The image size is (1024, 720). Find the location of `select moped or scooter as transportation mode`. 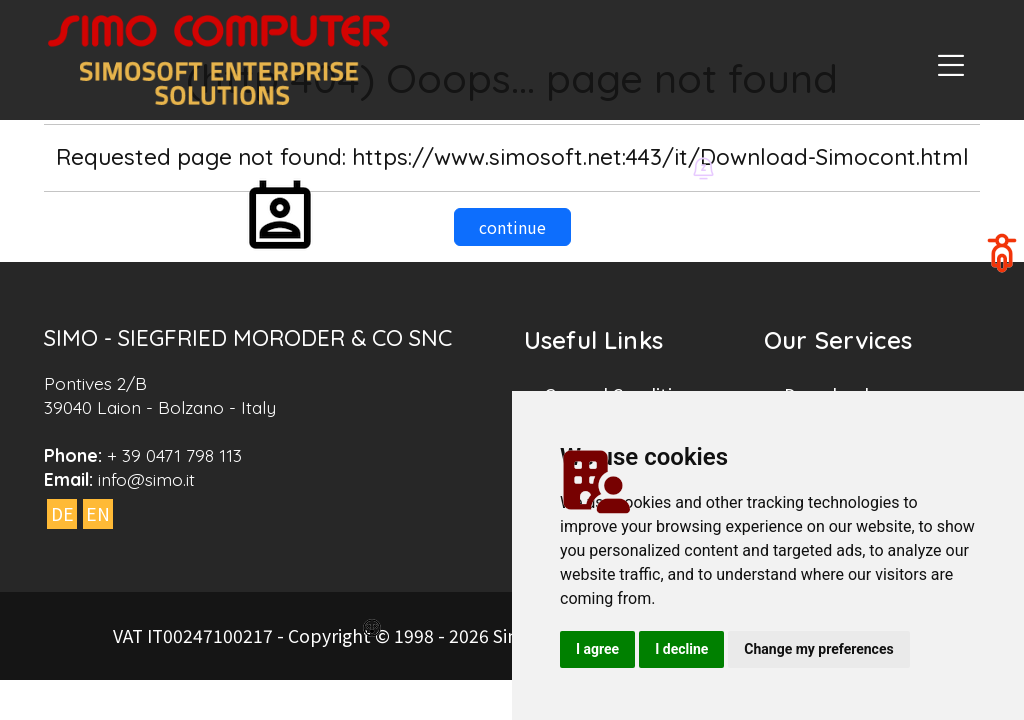

select moped or scooter as transportation mode is located at coordinates (1002, 253).